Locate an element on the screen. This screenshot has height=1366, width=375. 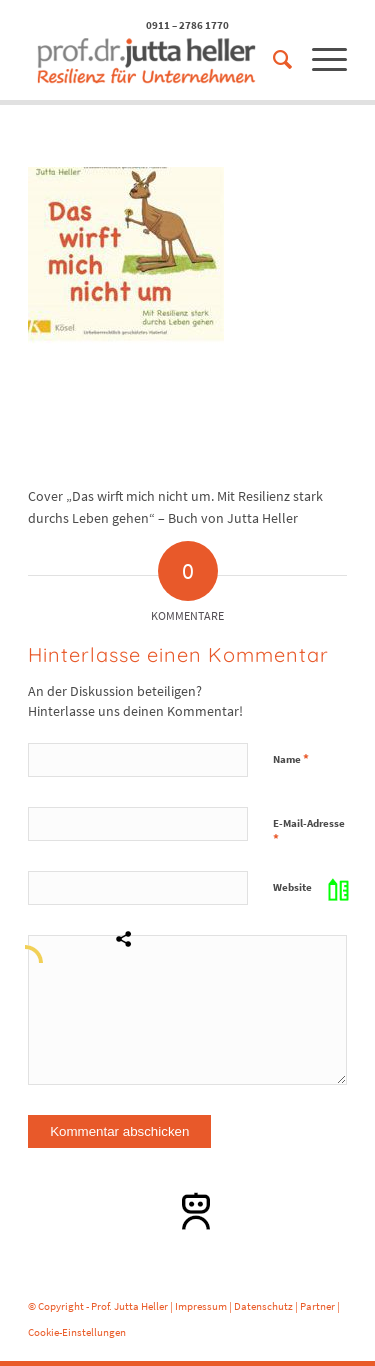
access AI assistant or chatbot feature is located at coordinates (196, 1212).